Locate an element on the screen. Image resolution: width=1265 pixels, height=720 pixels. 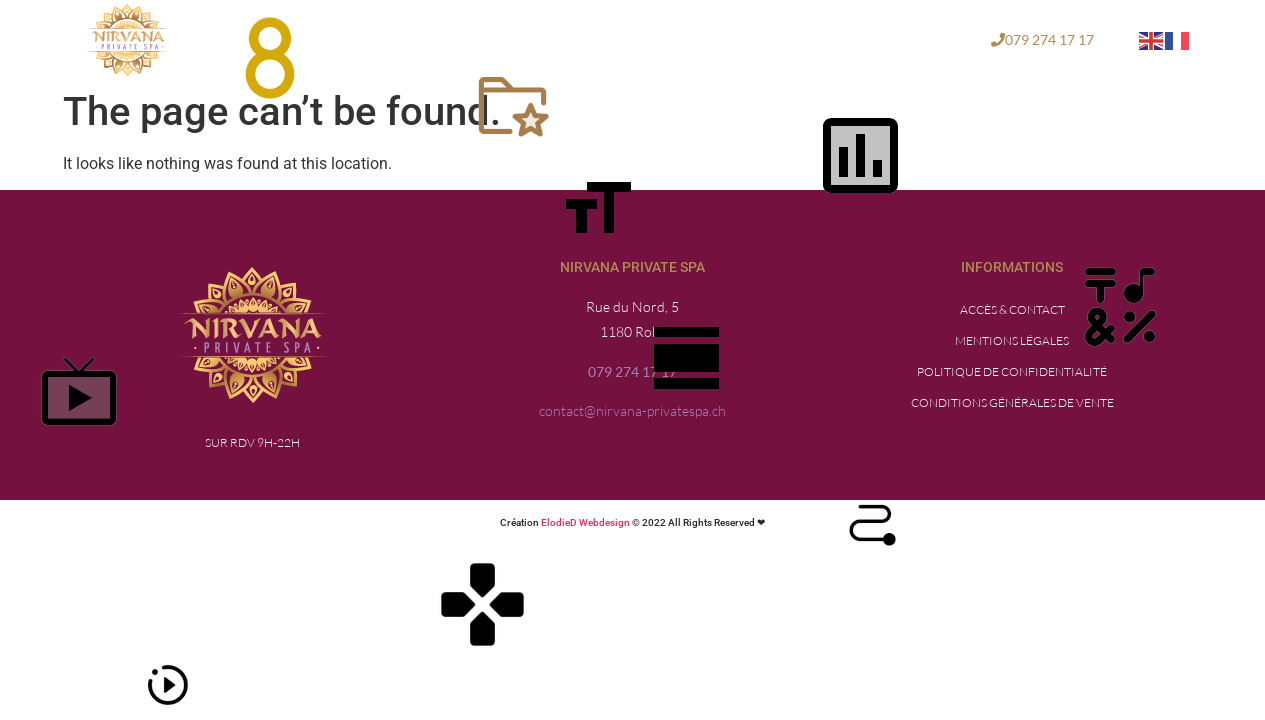
enable motion photos capture is located at coordinates (168, 685).